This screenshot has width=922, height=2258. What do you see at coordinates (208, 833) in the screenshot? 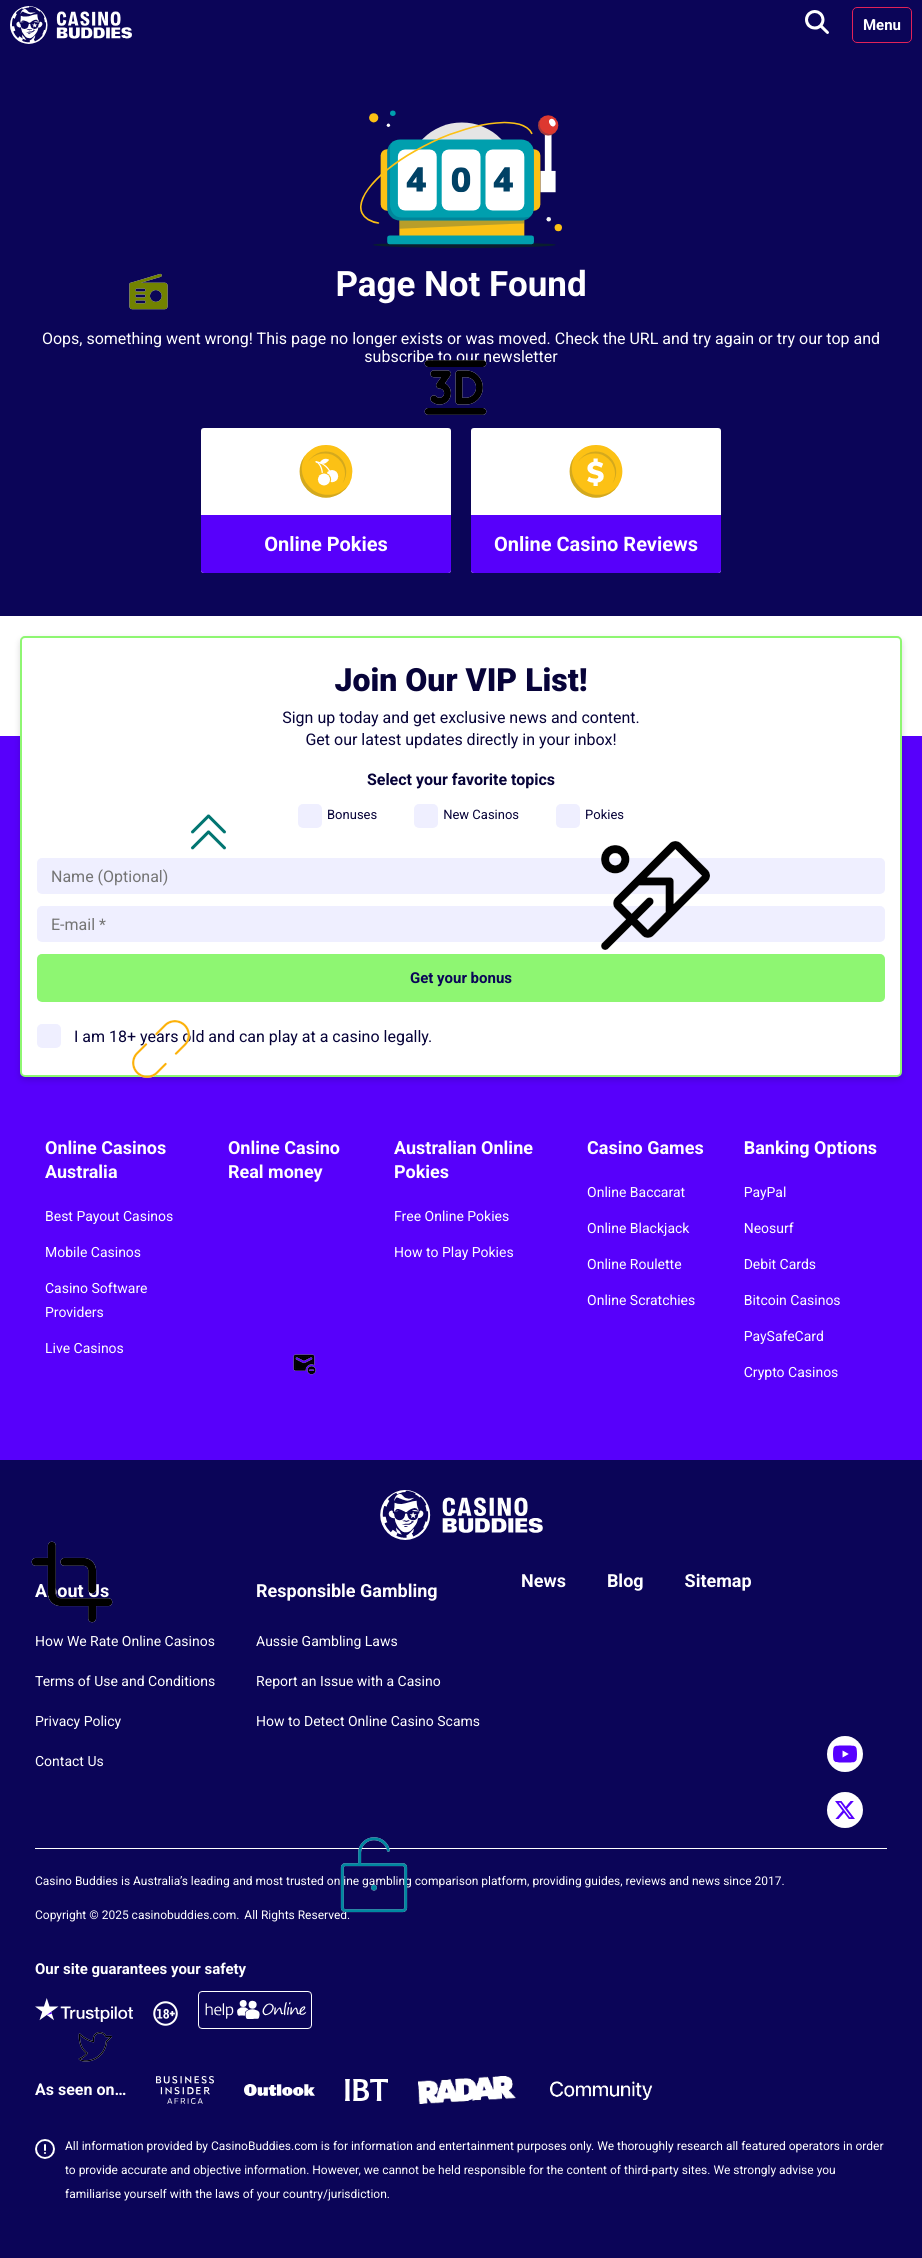
I see `scroll to top of page` at bounding box center [208, 833].